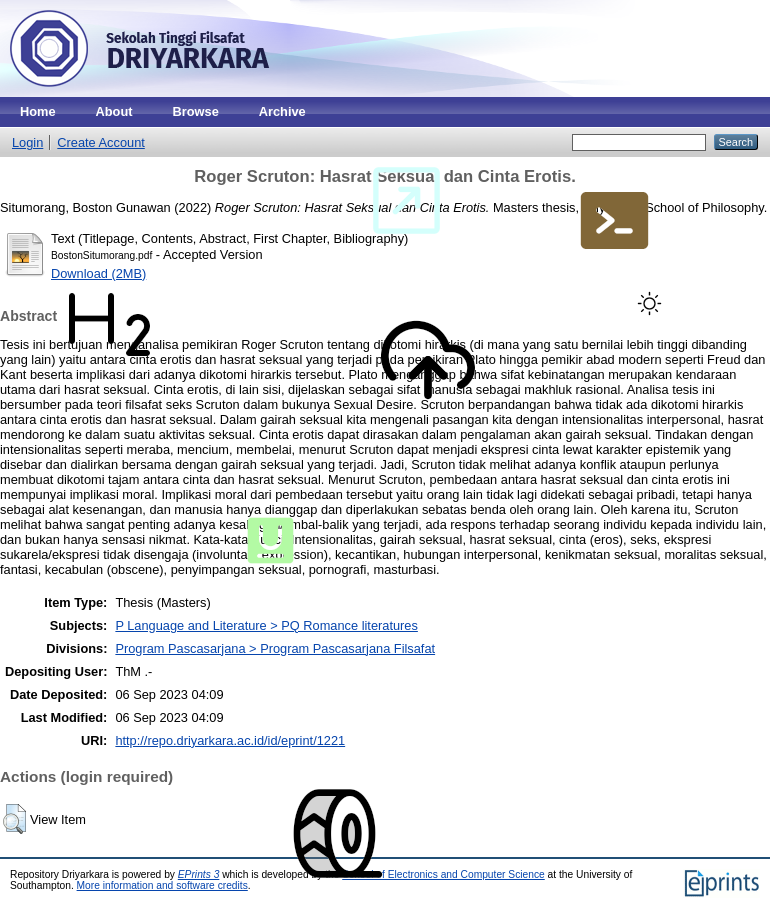 The image size is (770, 900). What do you see at coordinates (270, 540) in the screenshot?
I see `apply underline formatting to selected text` at bounding box center [270, 540].